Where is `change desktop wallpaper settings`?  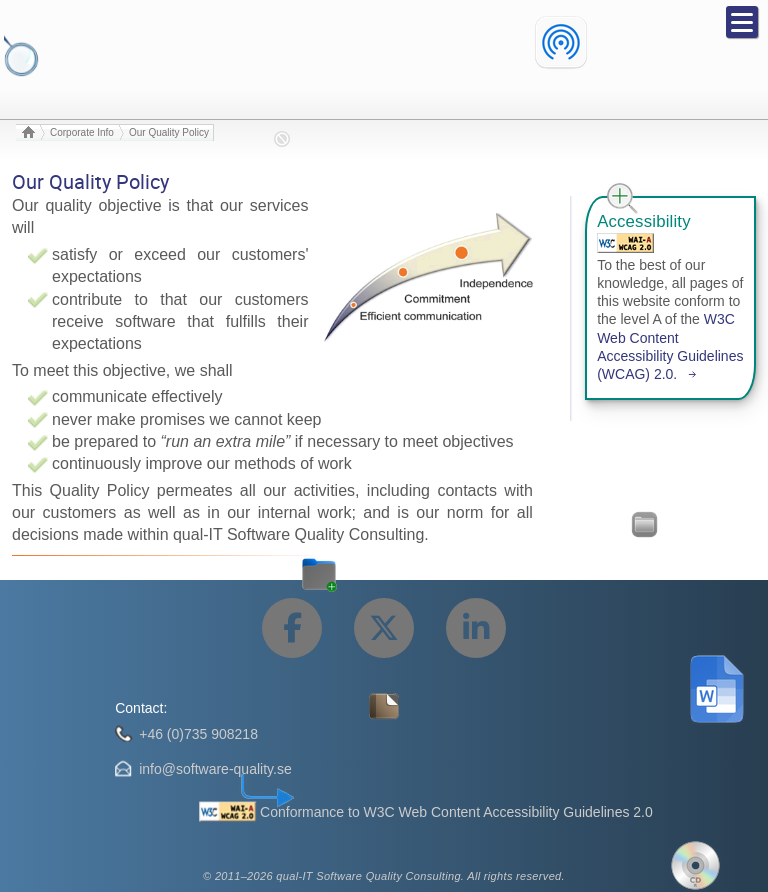 change desktop wallpaper settings is located at coordinates (384, 705).